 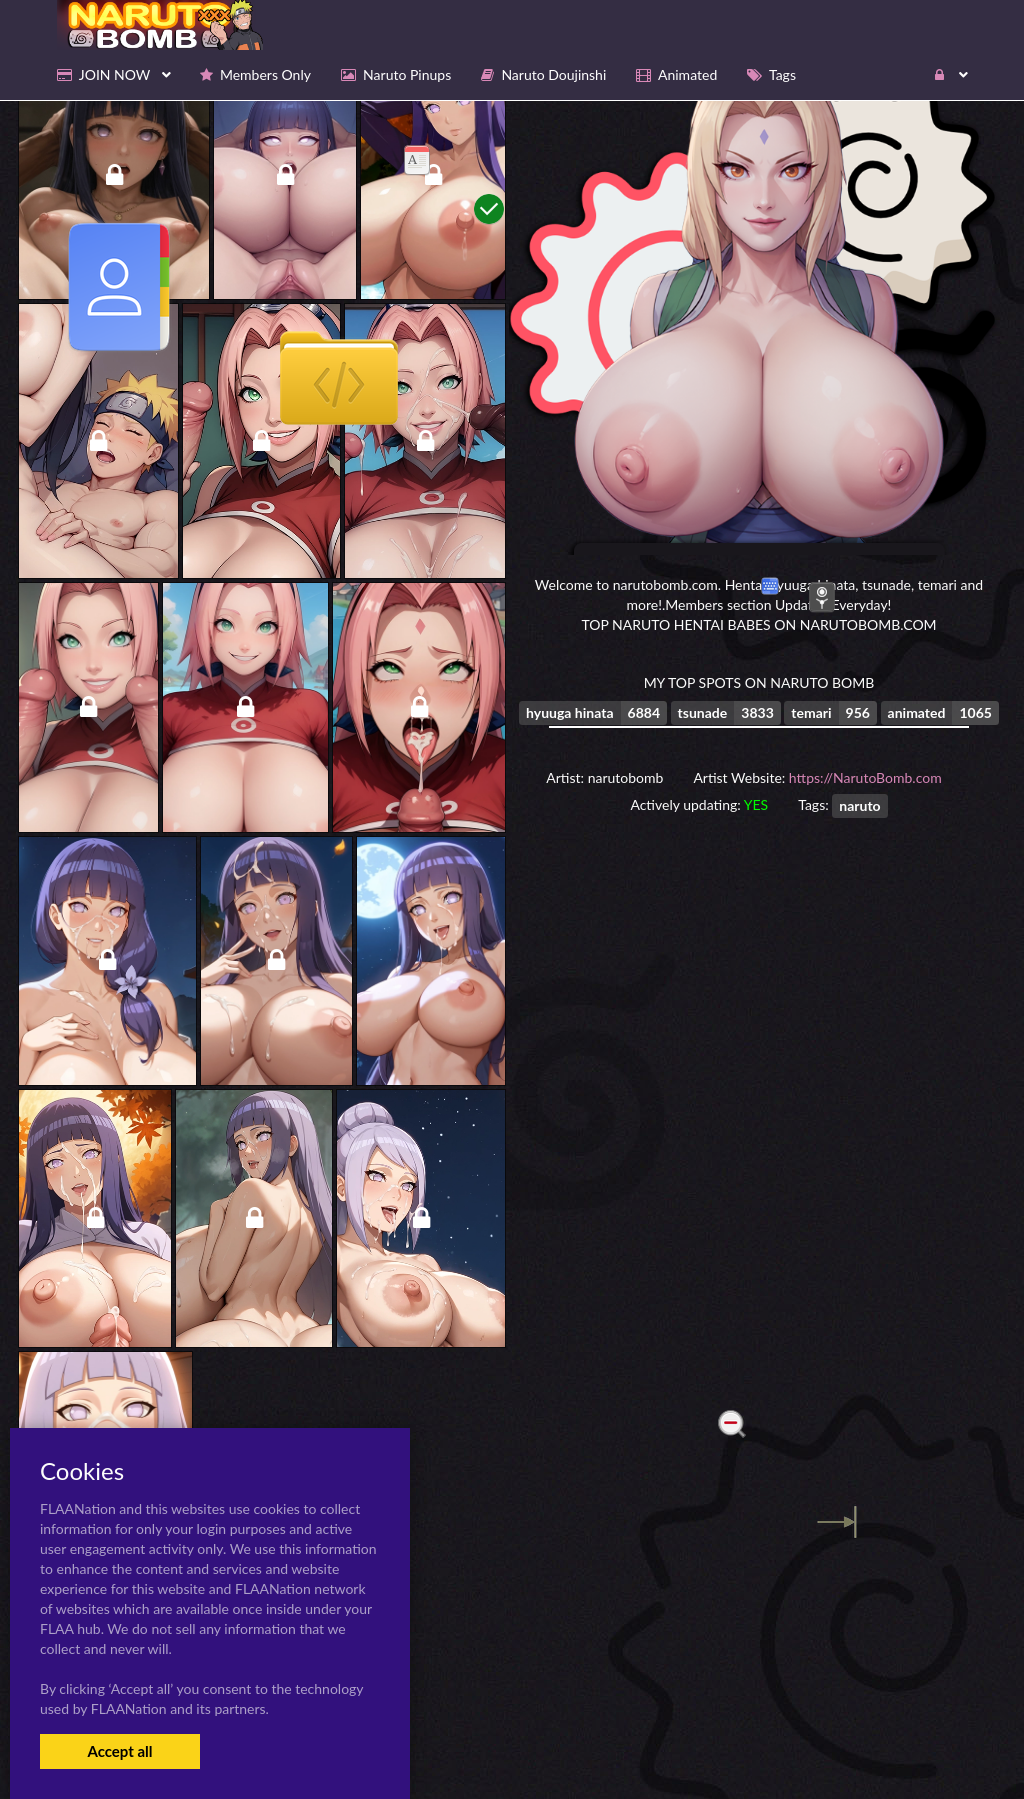 I want to click on open ebook reader application, so click(x=417, y=160).